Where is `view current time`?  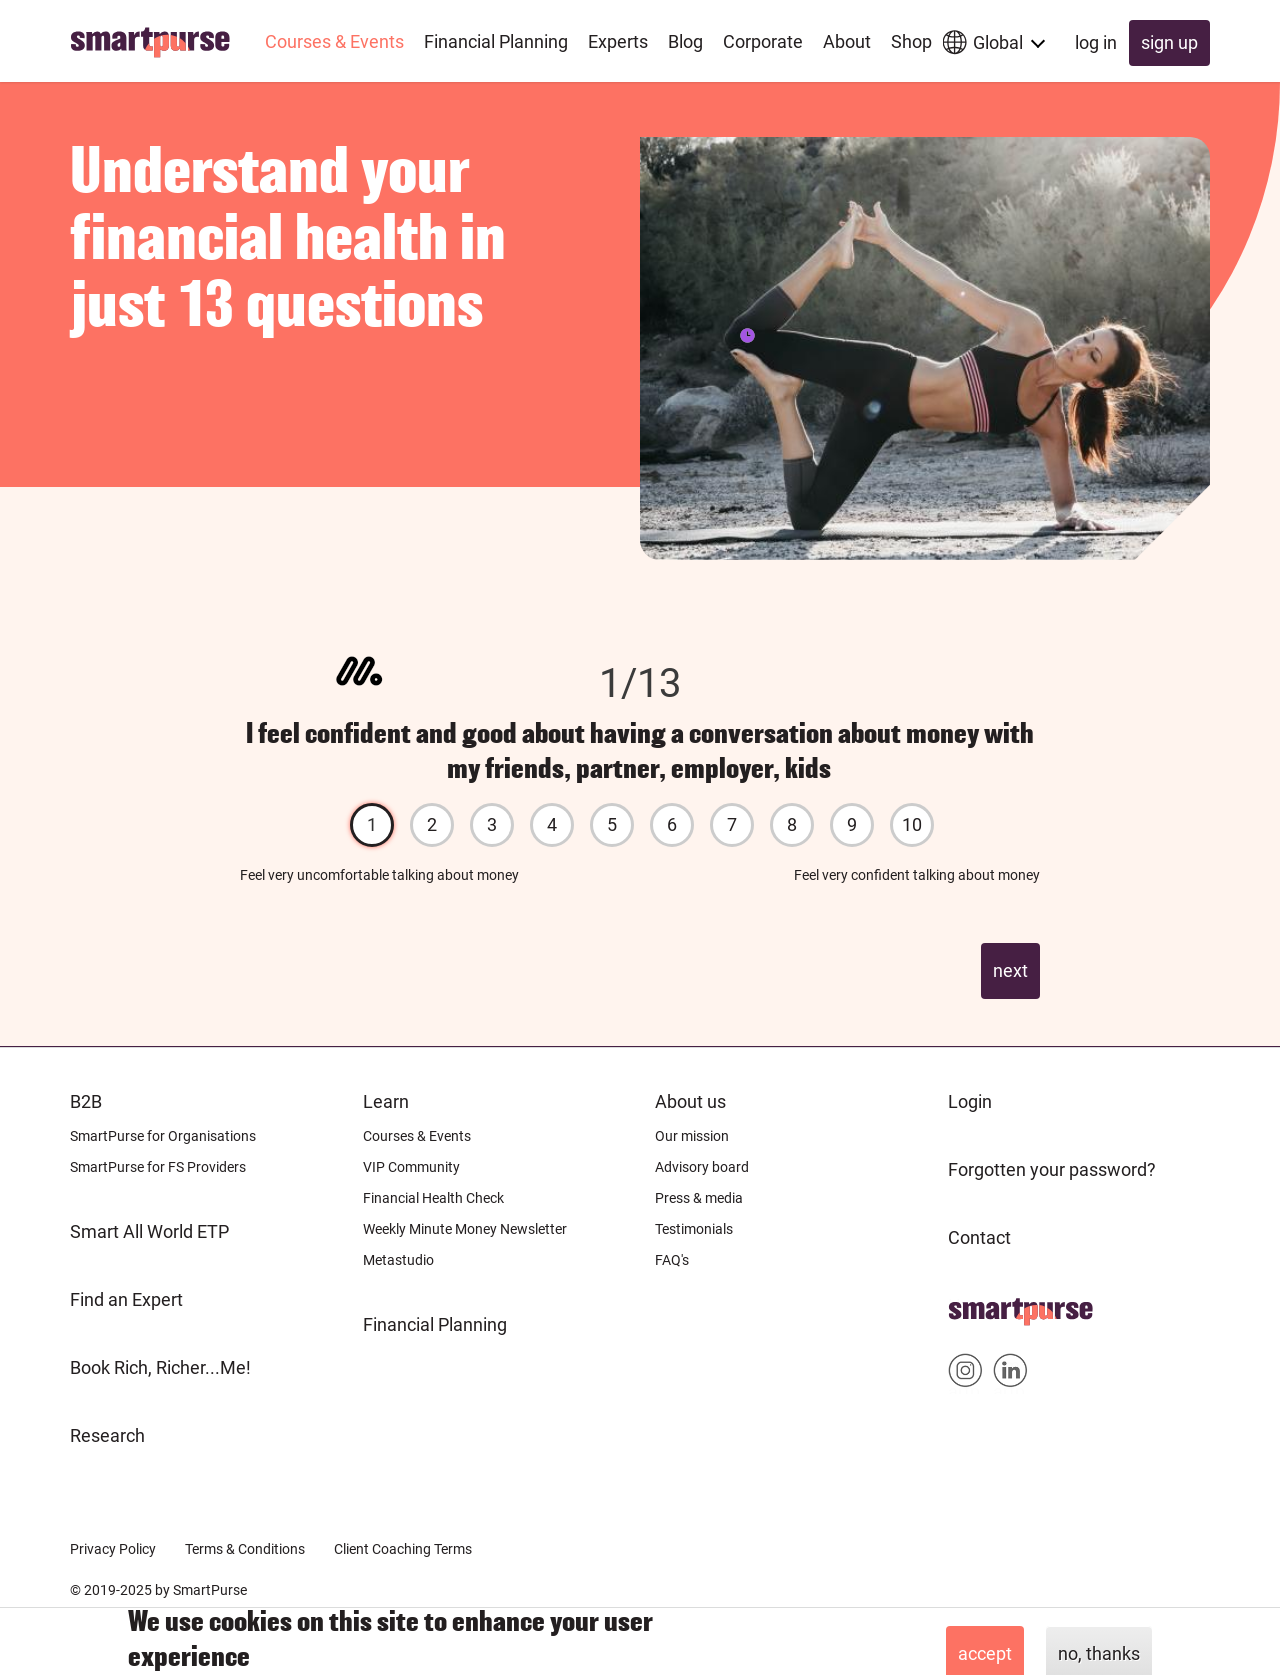
view current time is located at coordinates (747, 335).